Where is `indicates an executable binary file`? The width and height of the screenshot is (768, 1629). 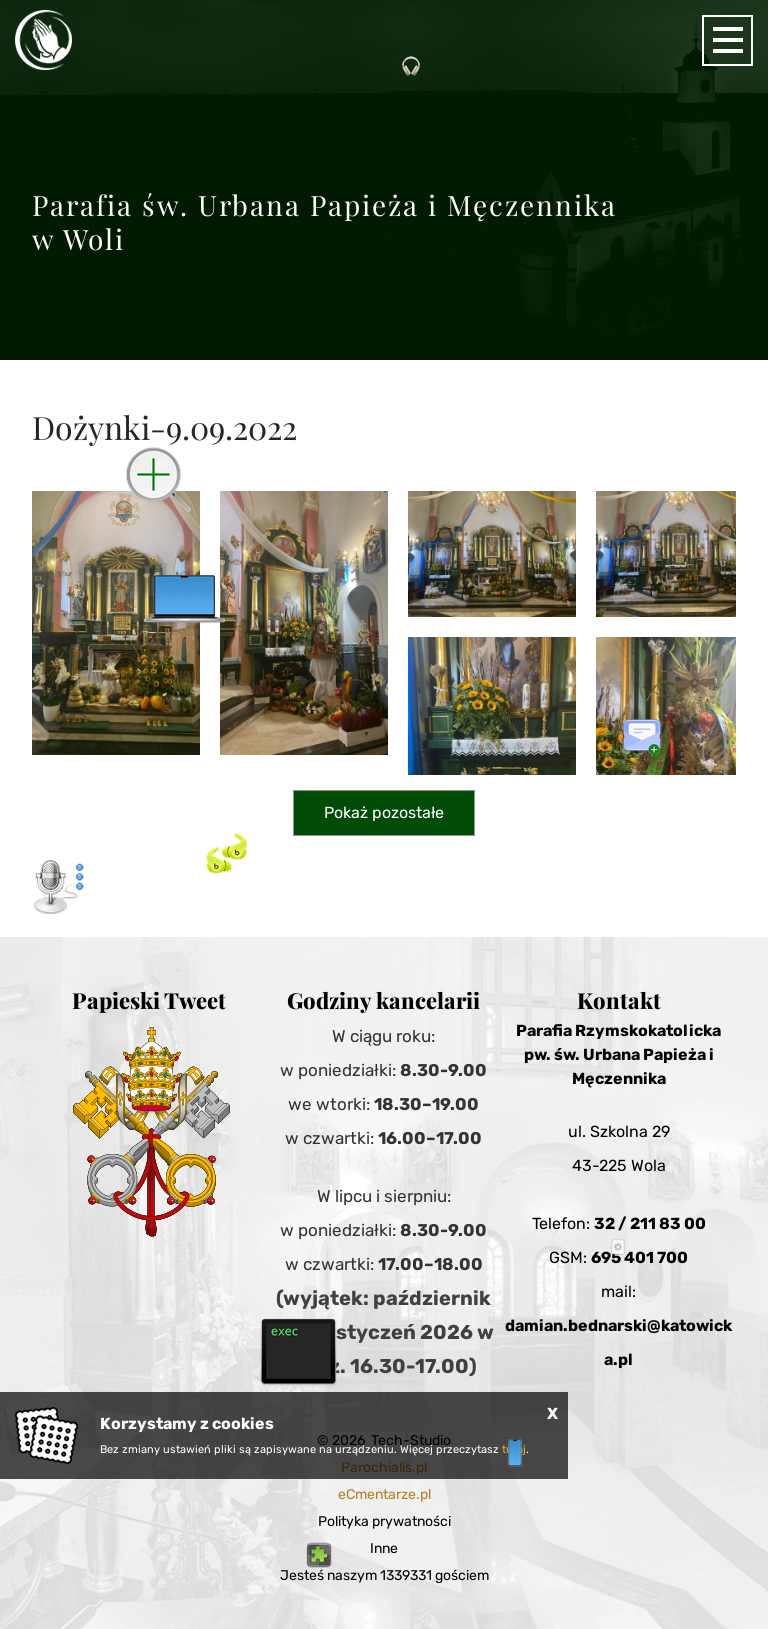 indicates an executable binary file is located at coordinates (298, 1351).